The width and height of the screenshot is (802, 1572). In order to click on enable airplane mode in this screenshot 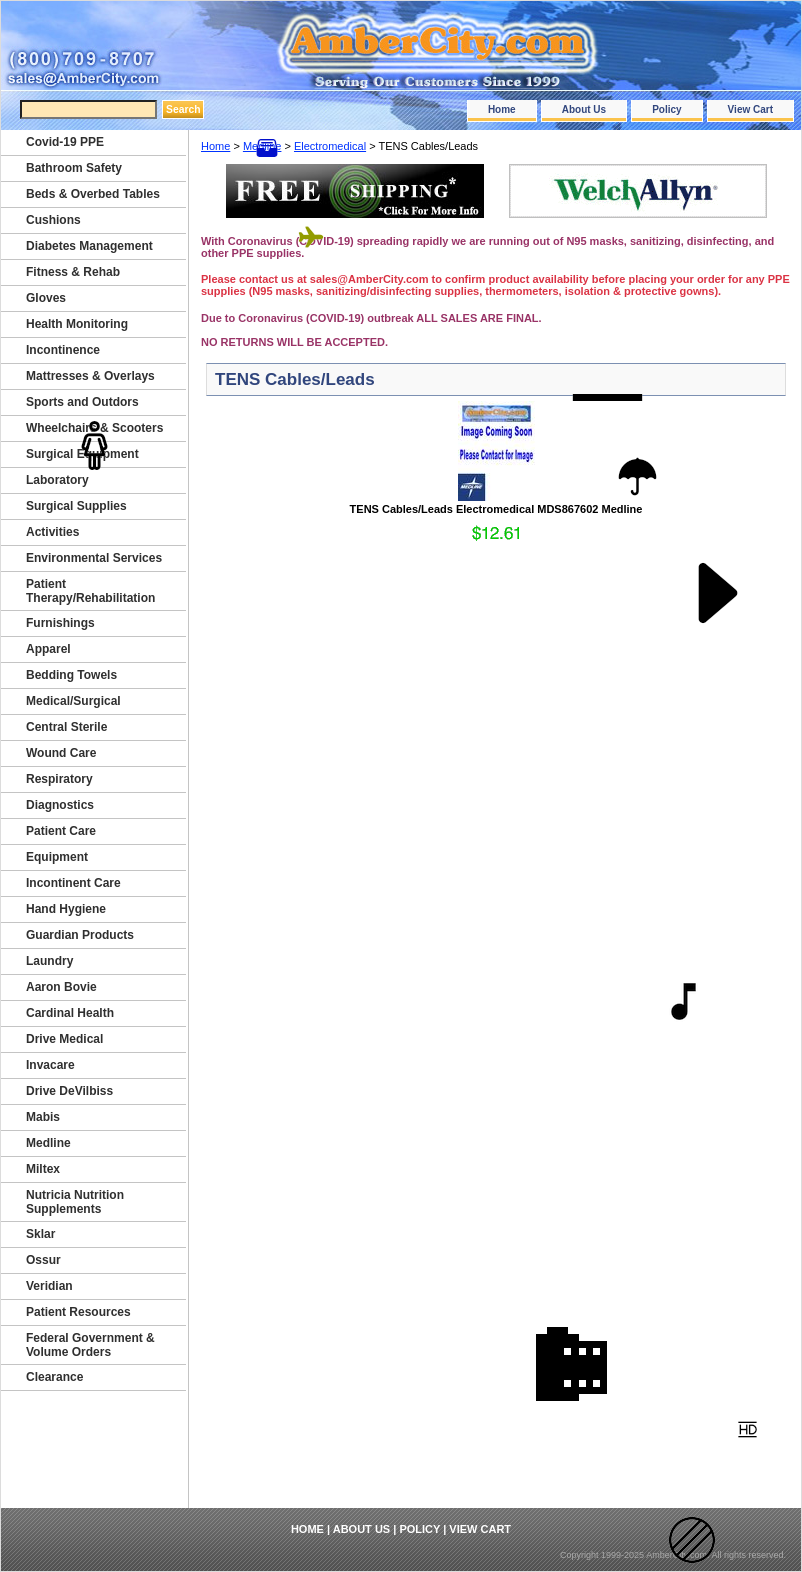, I will do `click(311, 237)`.